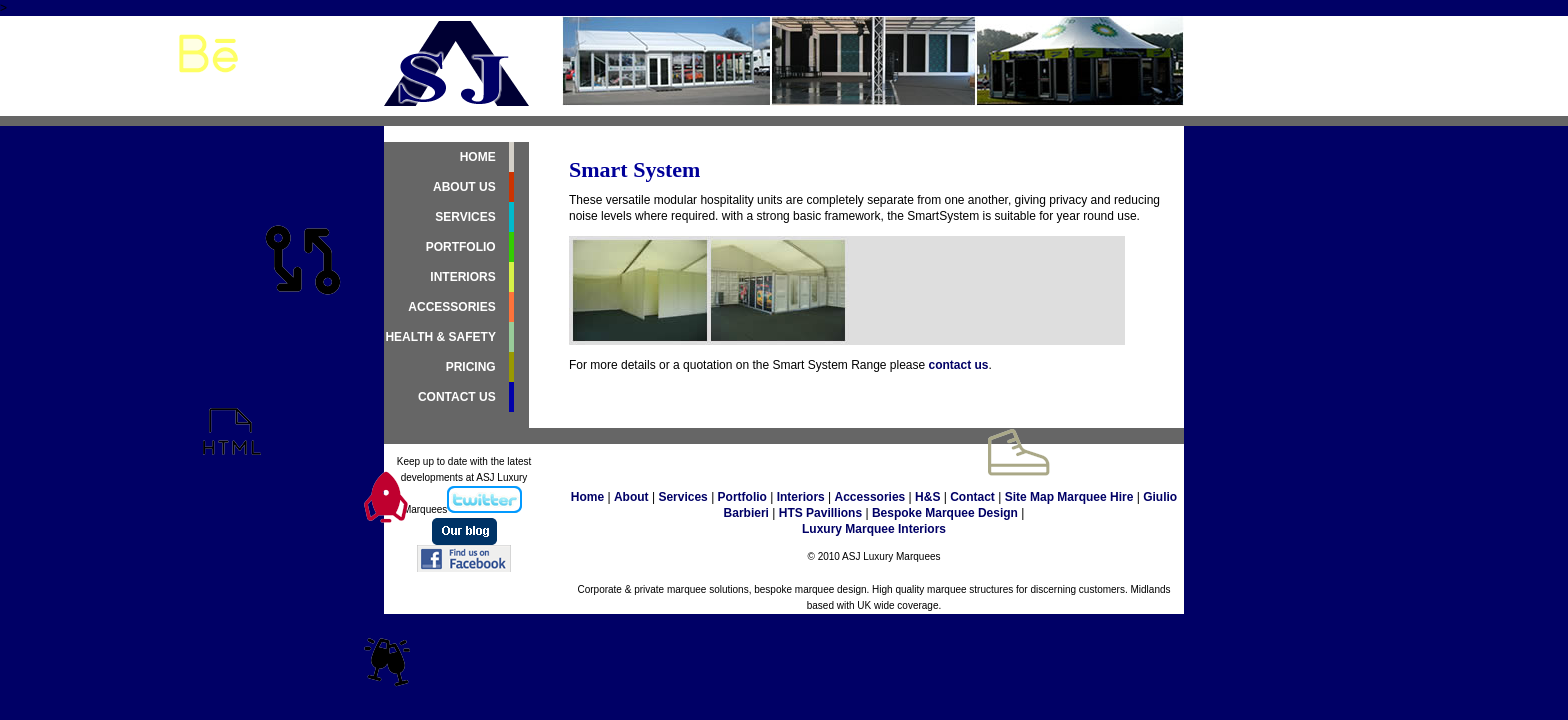  I want to click on celebrate an achievement or milestone, so click(388, 662).